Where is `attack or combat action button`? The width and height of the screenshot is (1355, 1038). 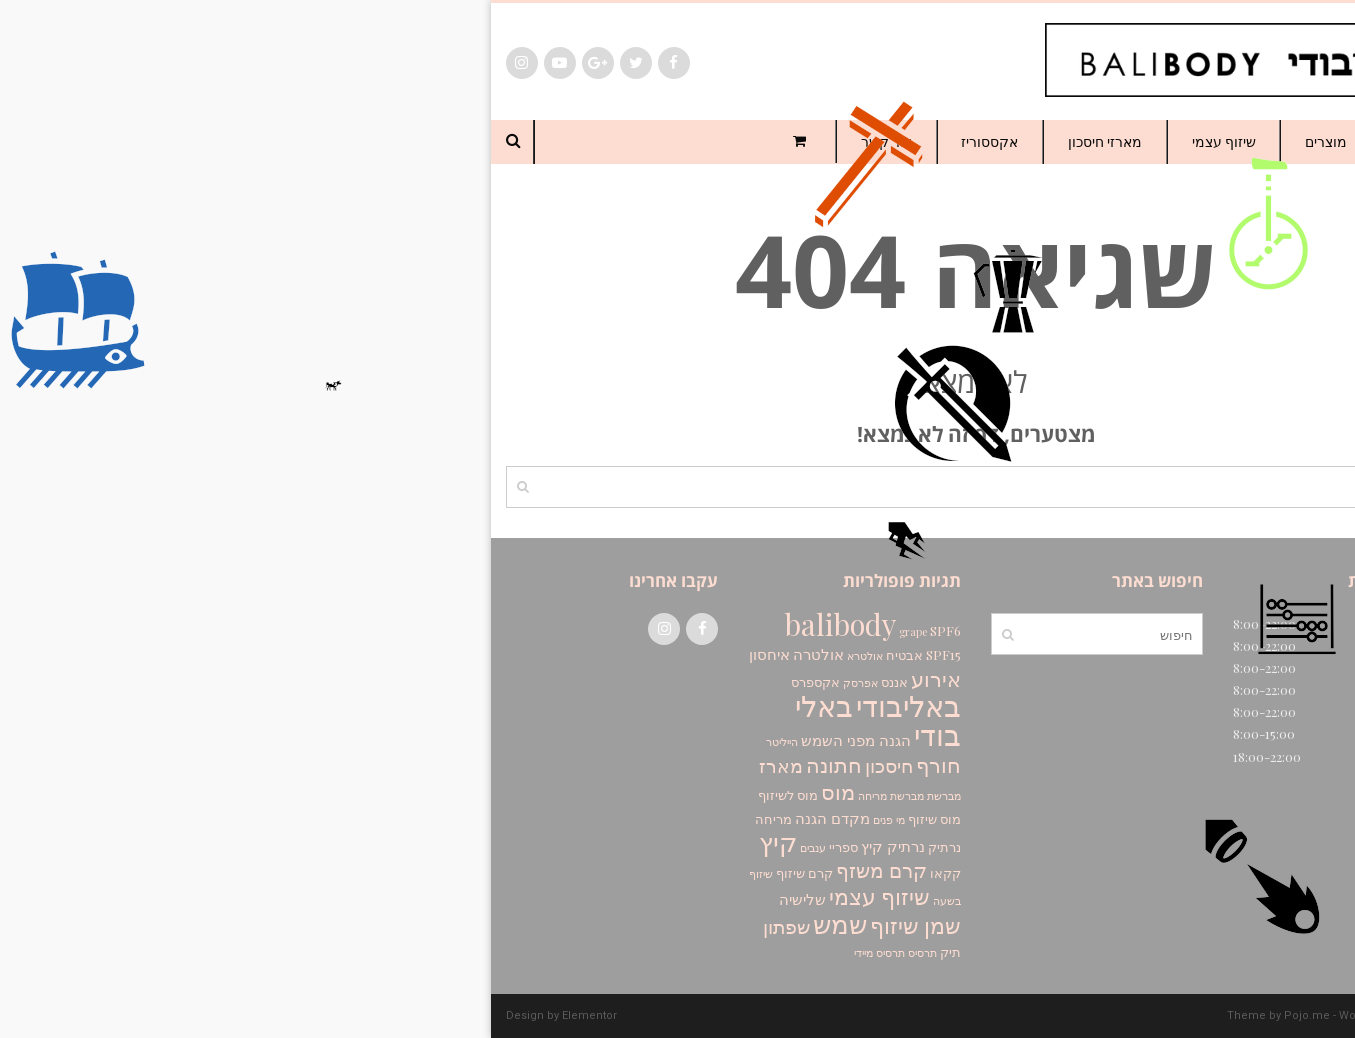 attack or combat action button is located at coordinates (952, 403).